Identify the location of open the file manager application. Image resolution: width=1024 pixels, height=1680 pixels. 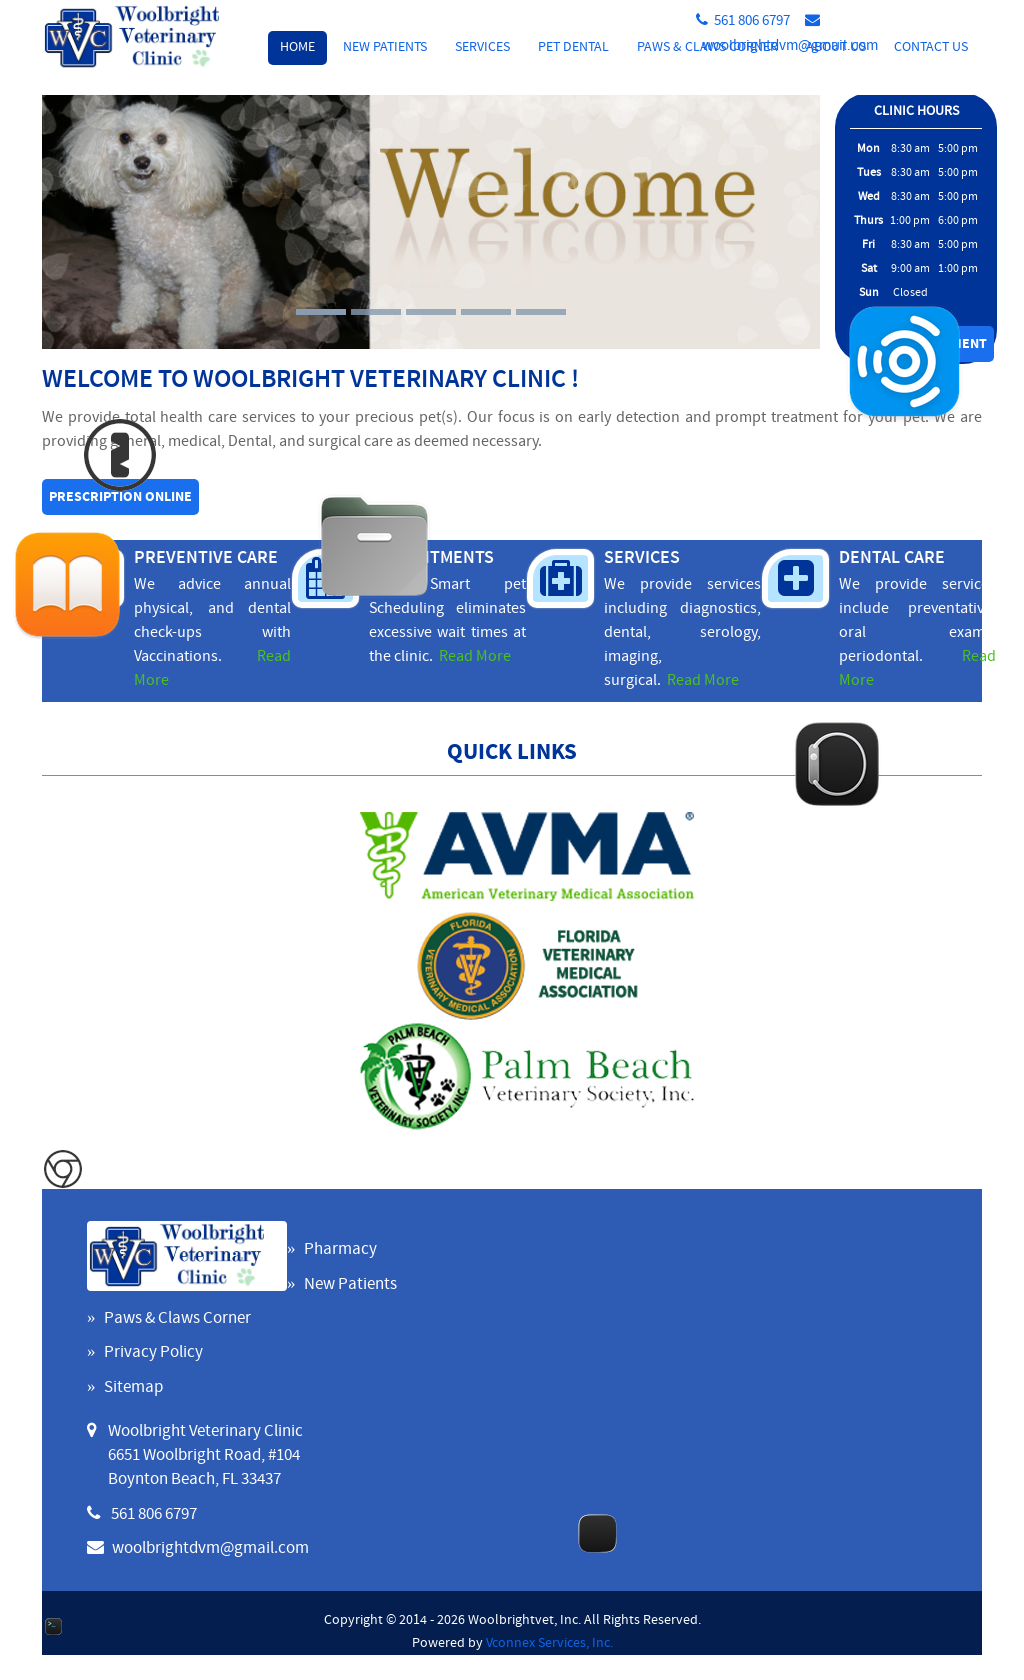
(374, 546).